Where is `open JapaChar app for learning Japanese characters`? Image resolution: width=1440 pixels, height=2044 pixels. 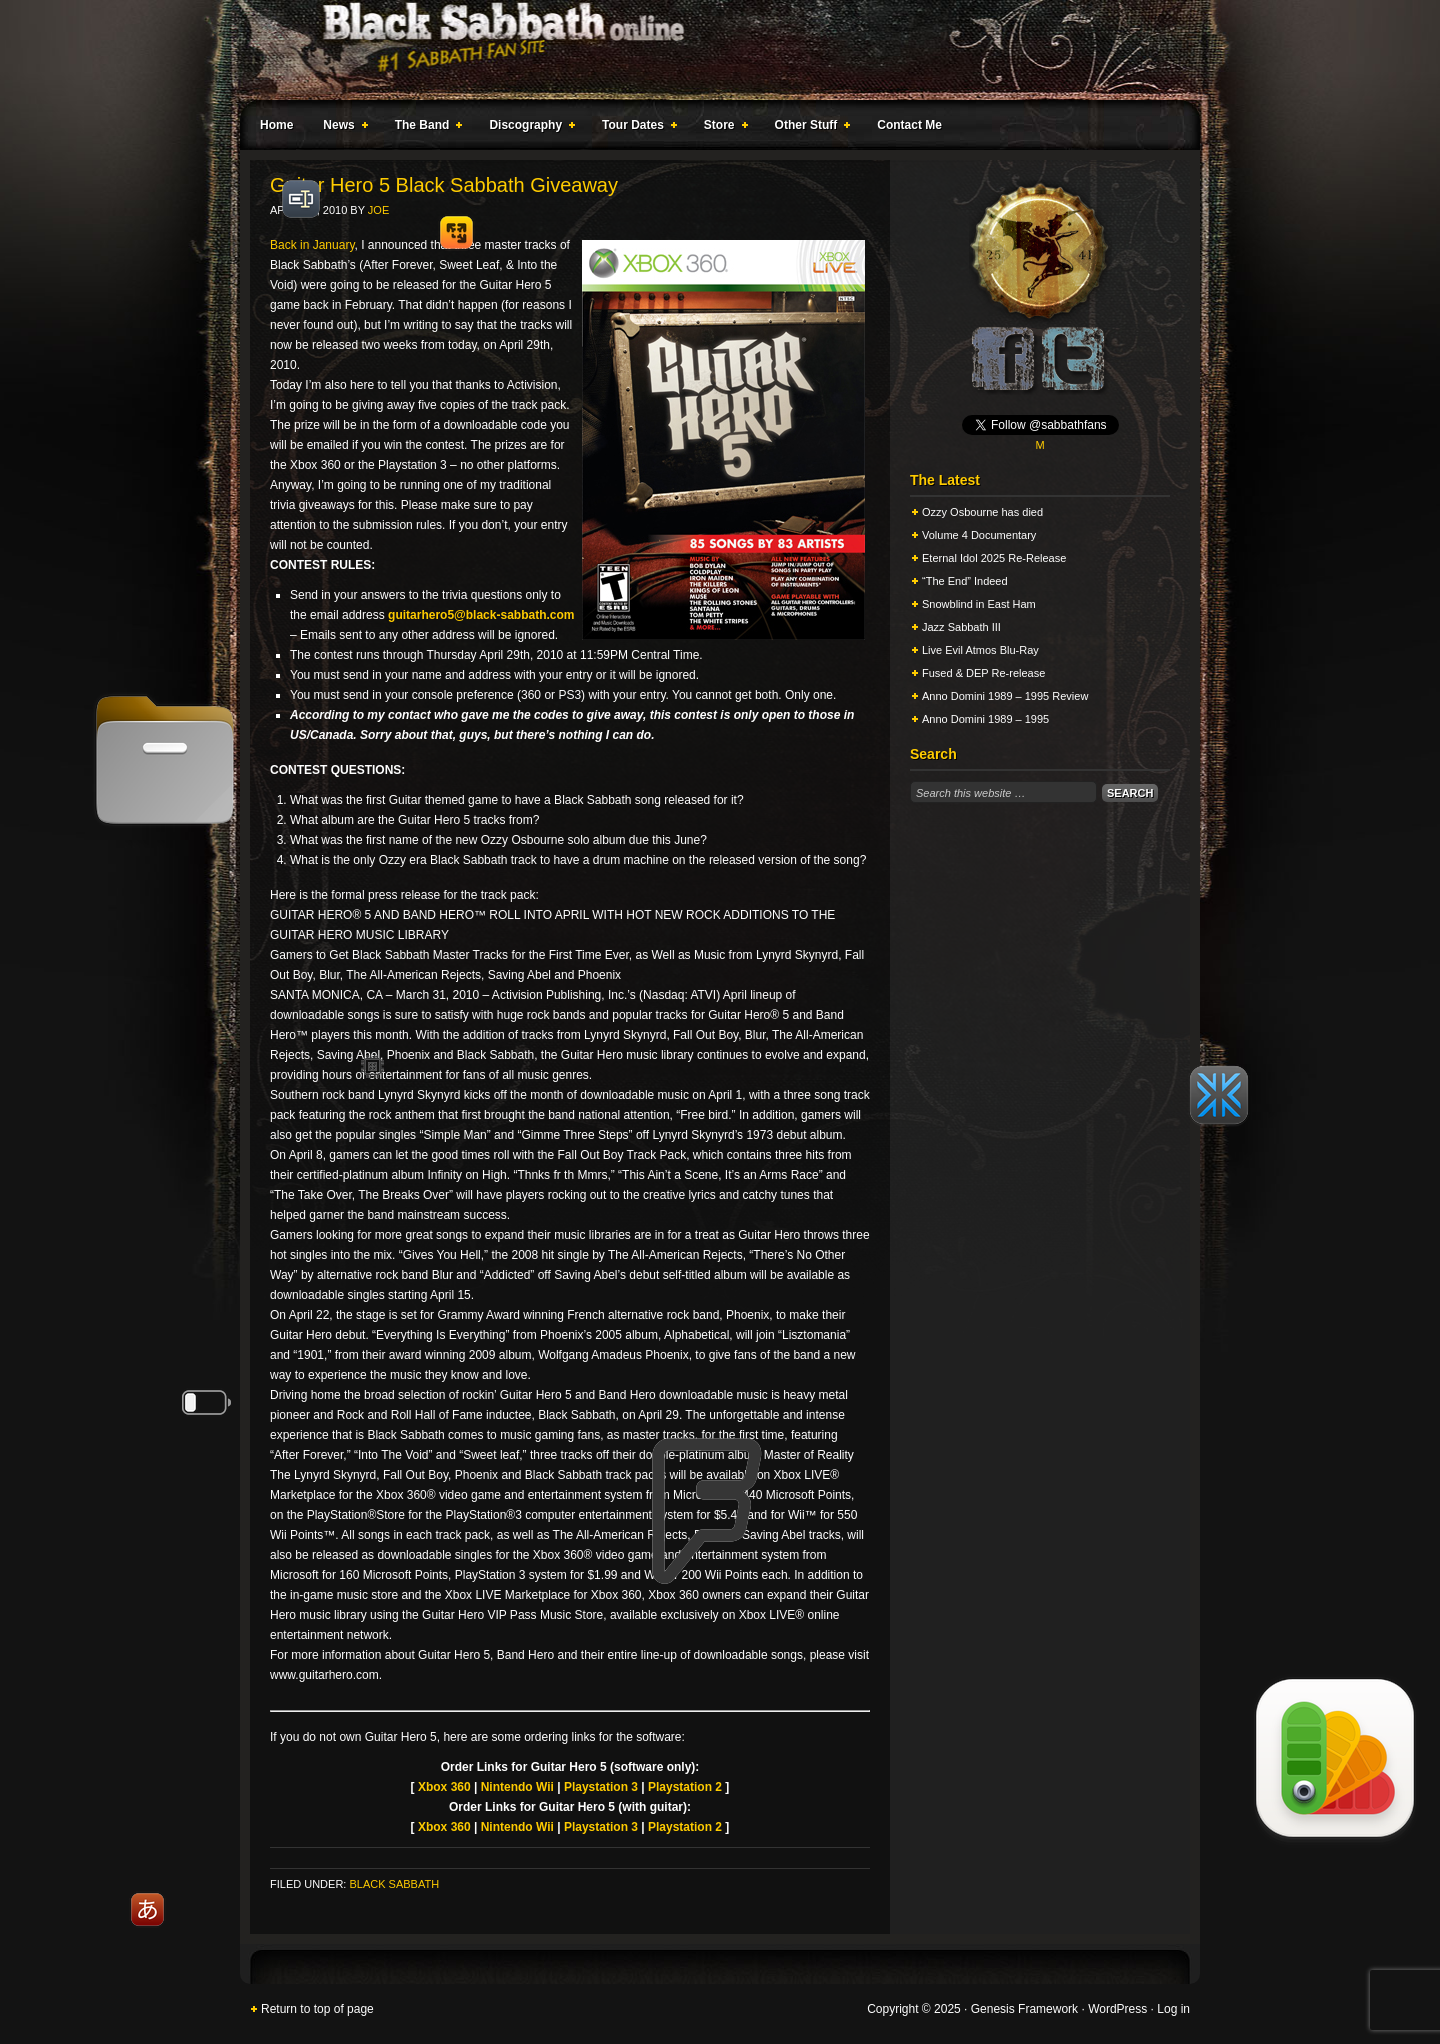 open JapaChar app for learning Japanese characters is located at coordinates (147, 1909).